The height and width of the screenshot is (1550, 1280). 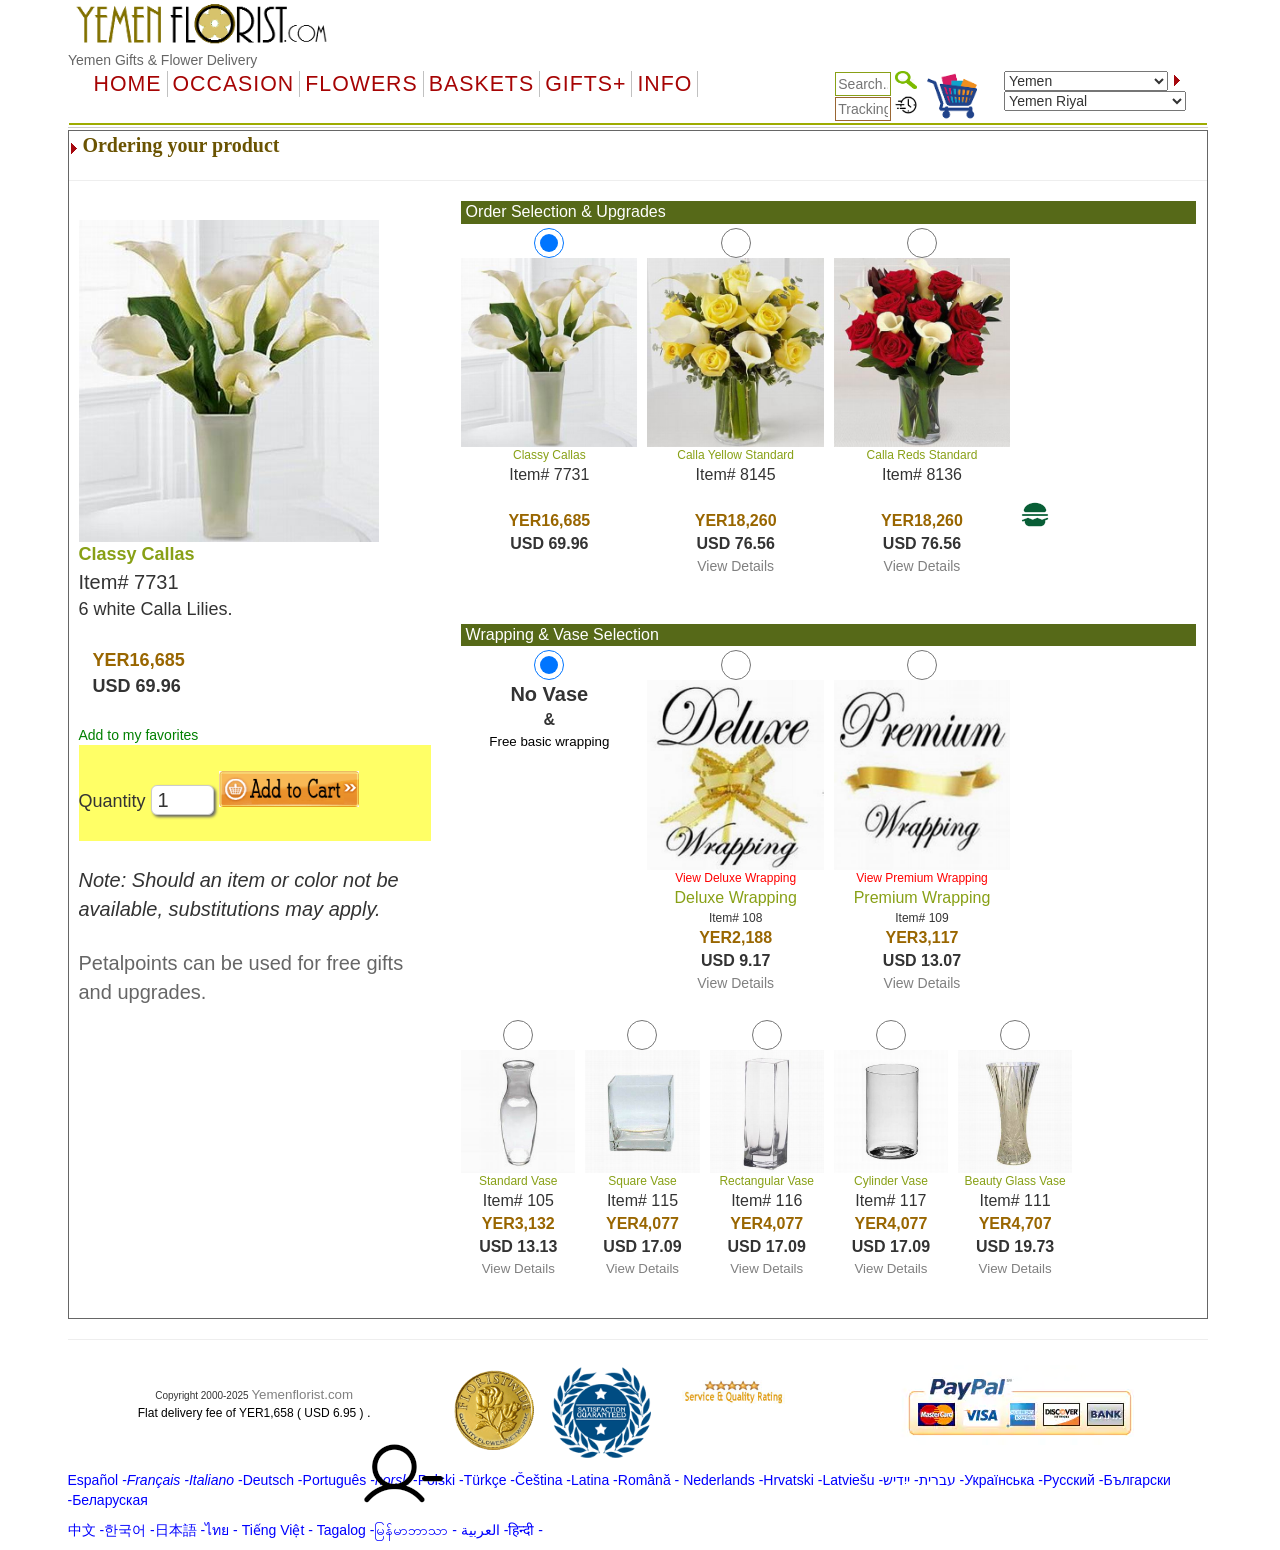 I want to click on open navigation menu, so click(x=1035, y=515).